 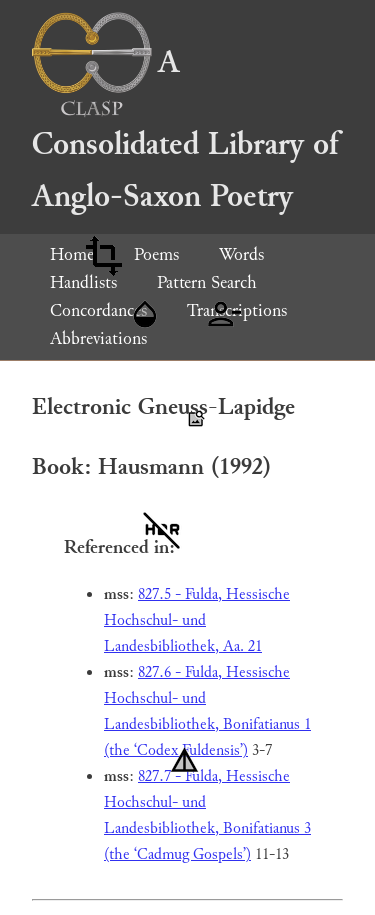 What do you see at coordinates (104, 256) in the screenshot?
I see `transform or resize an image` at bounding box center [104, 256].